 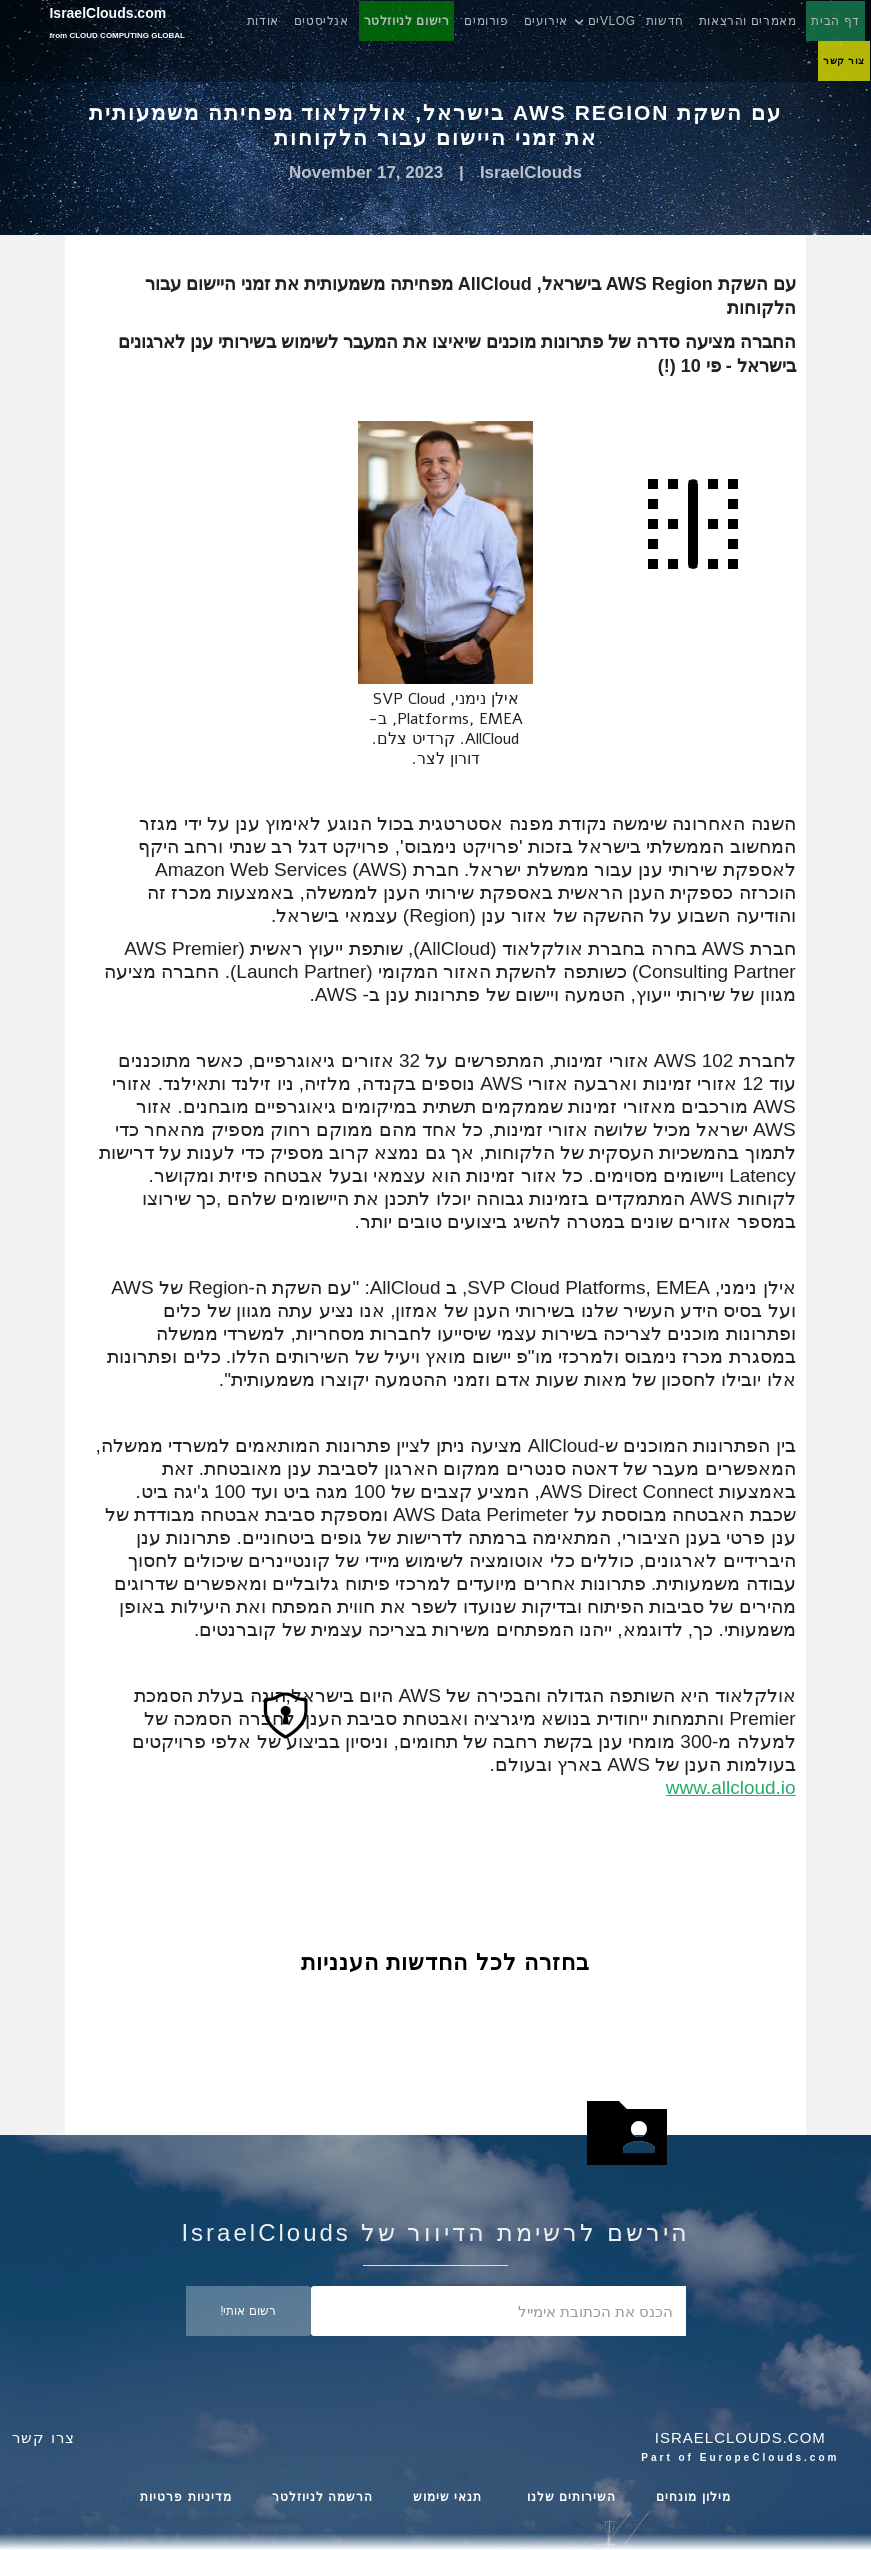 I want to click on add a vertical border to selected cells, so click(x=693, y=524).